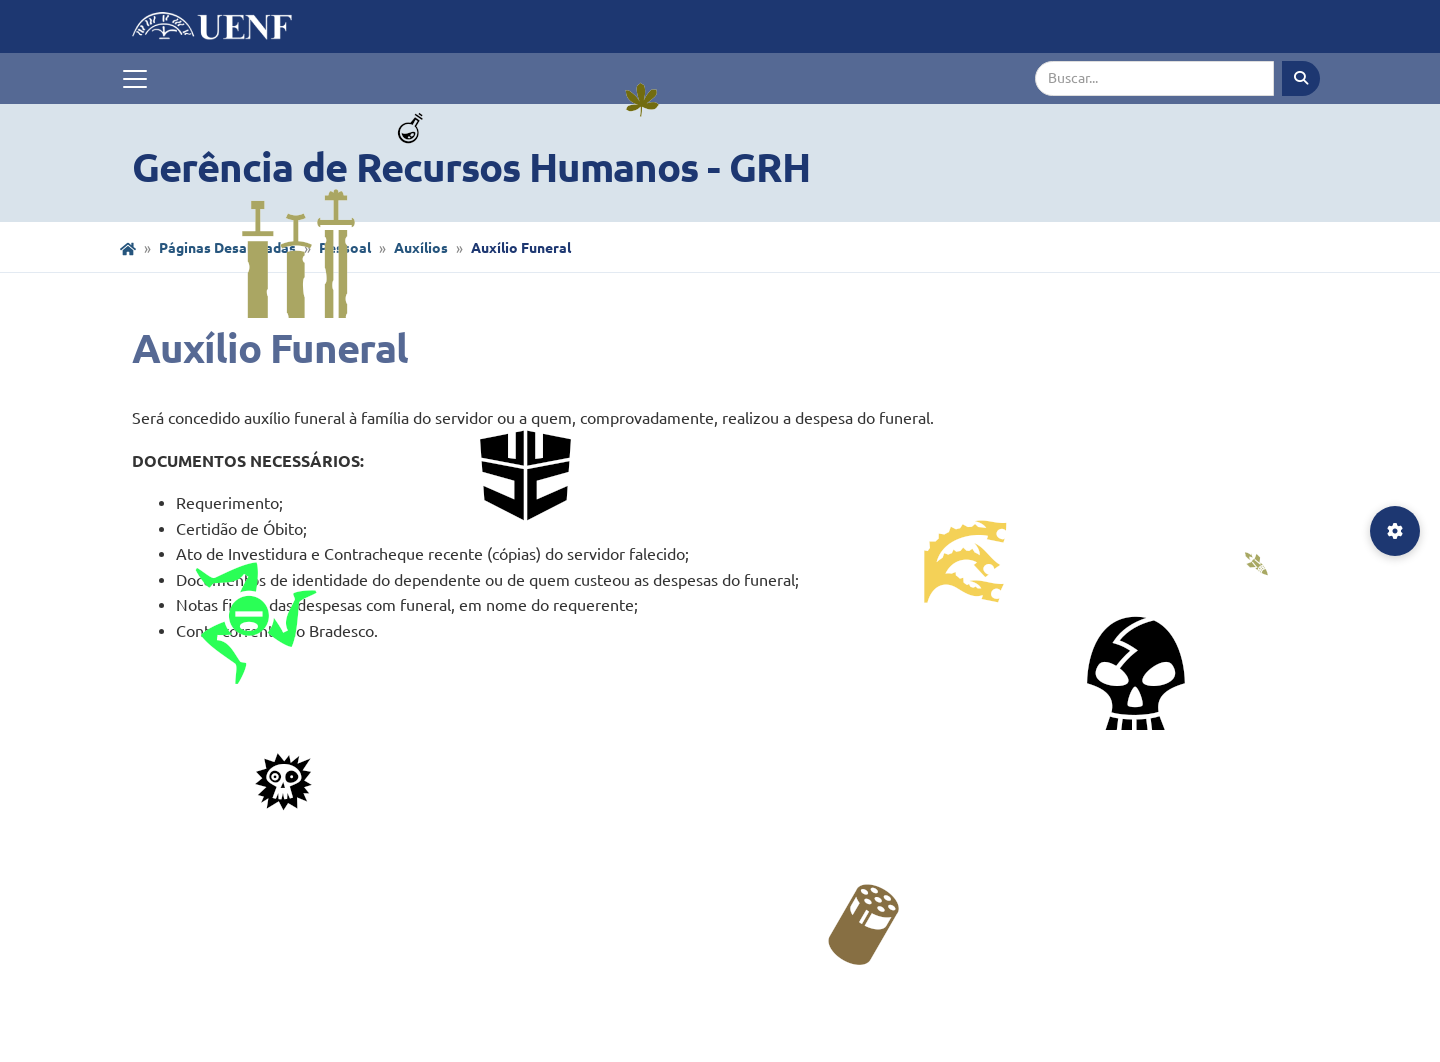 The height and width of the screenshot is (1062, 1440). Describe the element at coordinates (1136, 674) in the screenshot. I see `harry potter themed game mode or content` at that location.